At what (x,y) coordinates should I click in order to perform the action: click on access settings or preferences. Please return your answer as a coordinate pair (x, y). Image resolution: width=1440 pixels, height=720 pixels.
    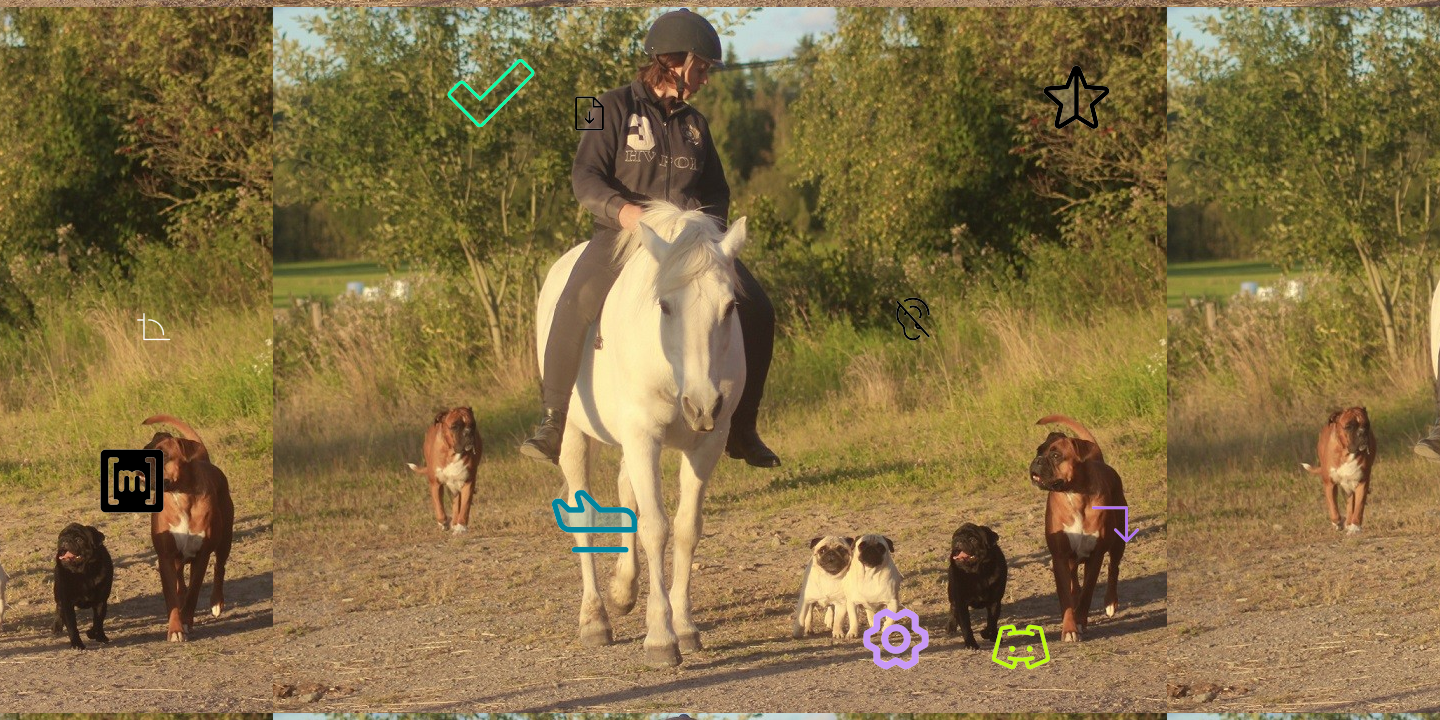
    Looking at the image, I should click on (896, 639).